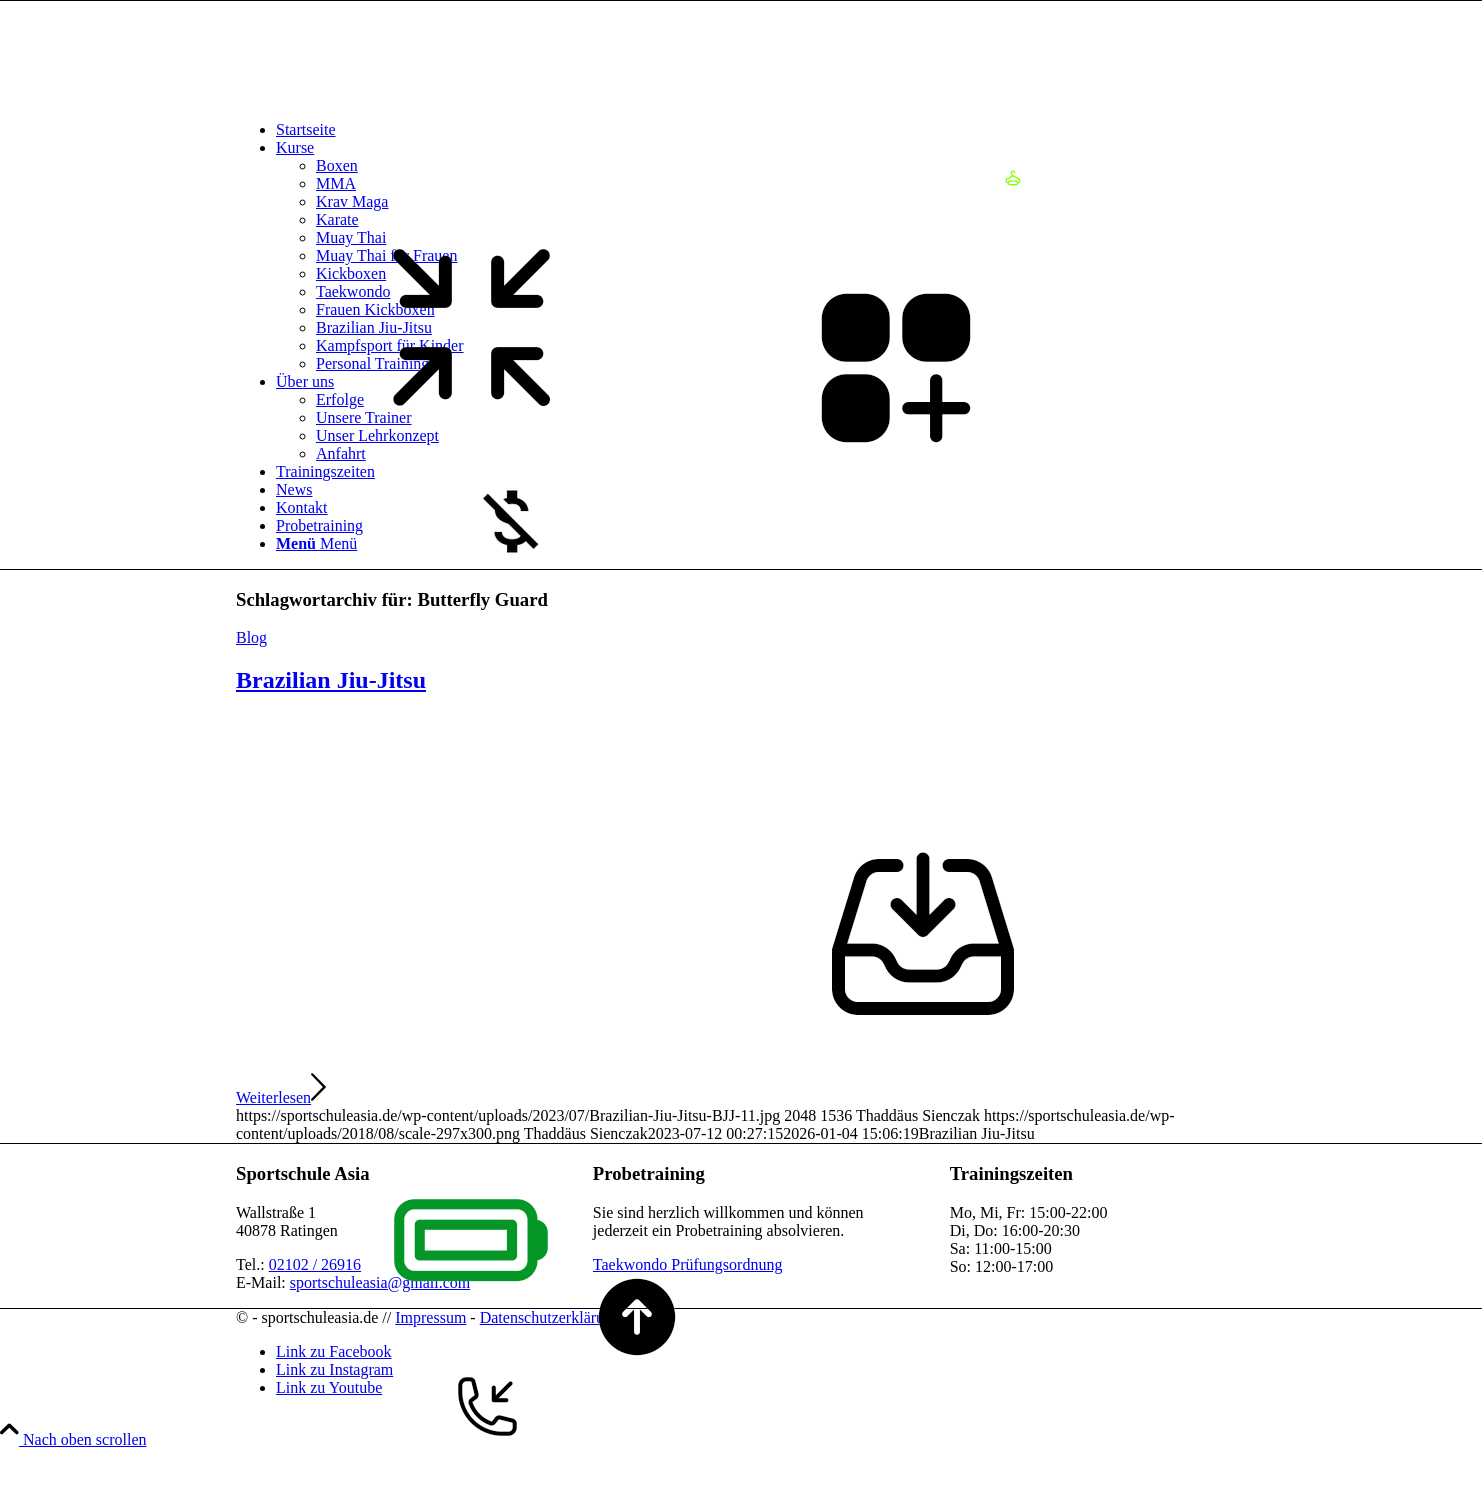  I want to click on download message to inbox, so click(923, 937).